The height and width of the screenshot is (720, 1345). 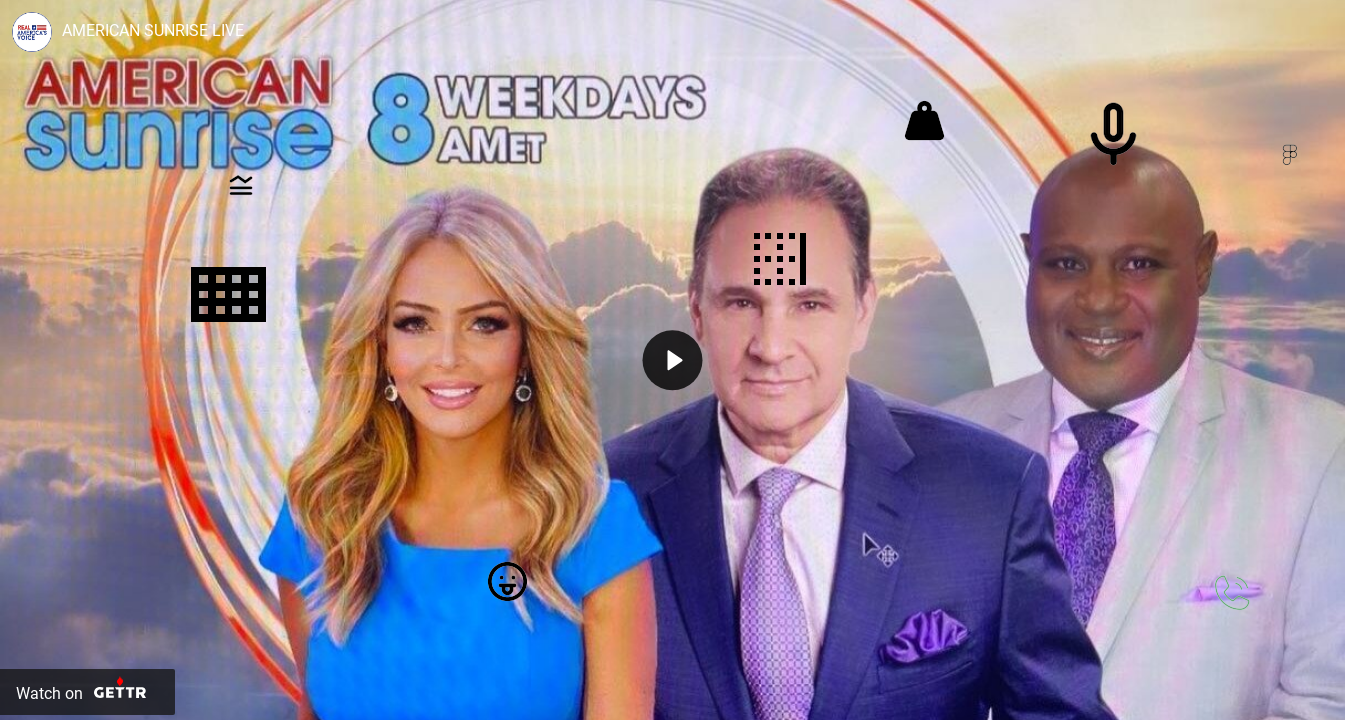 I want to click on make a phone call, so click(x=1233, y=592).